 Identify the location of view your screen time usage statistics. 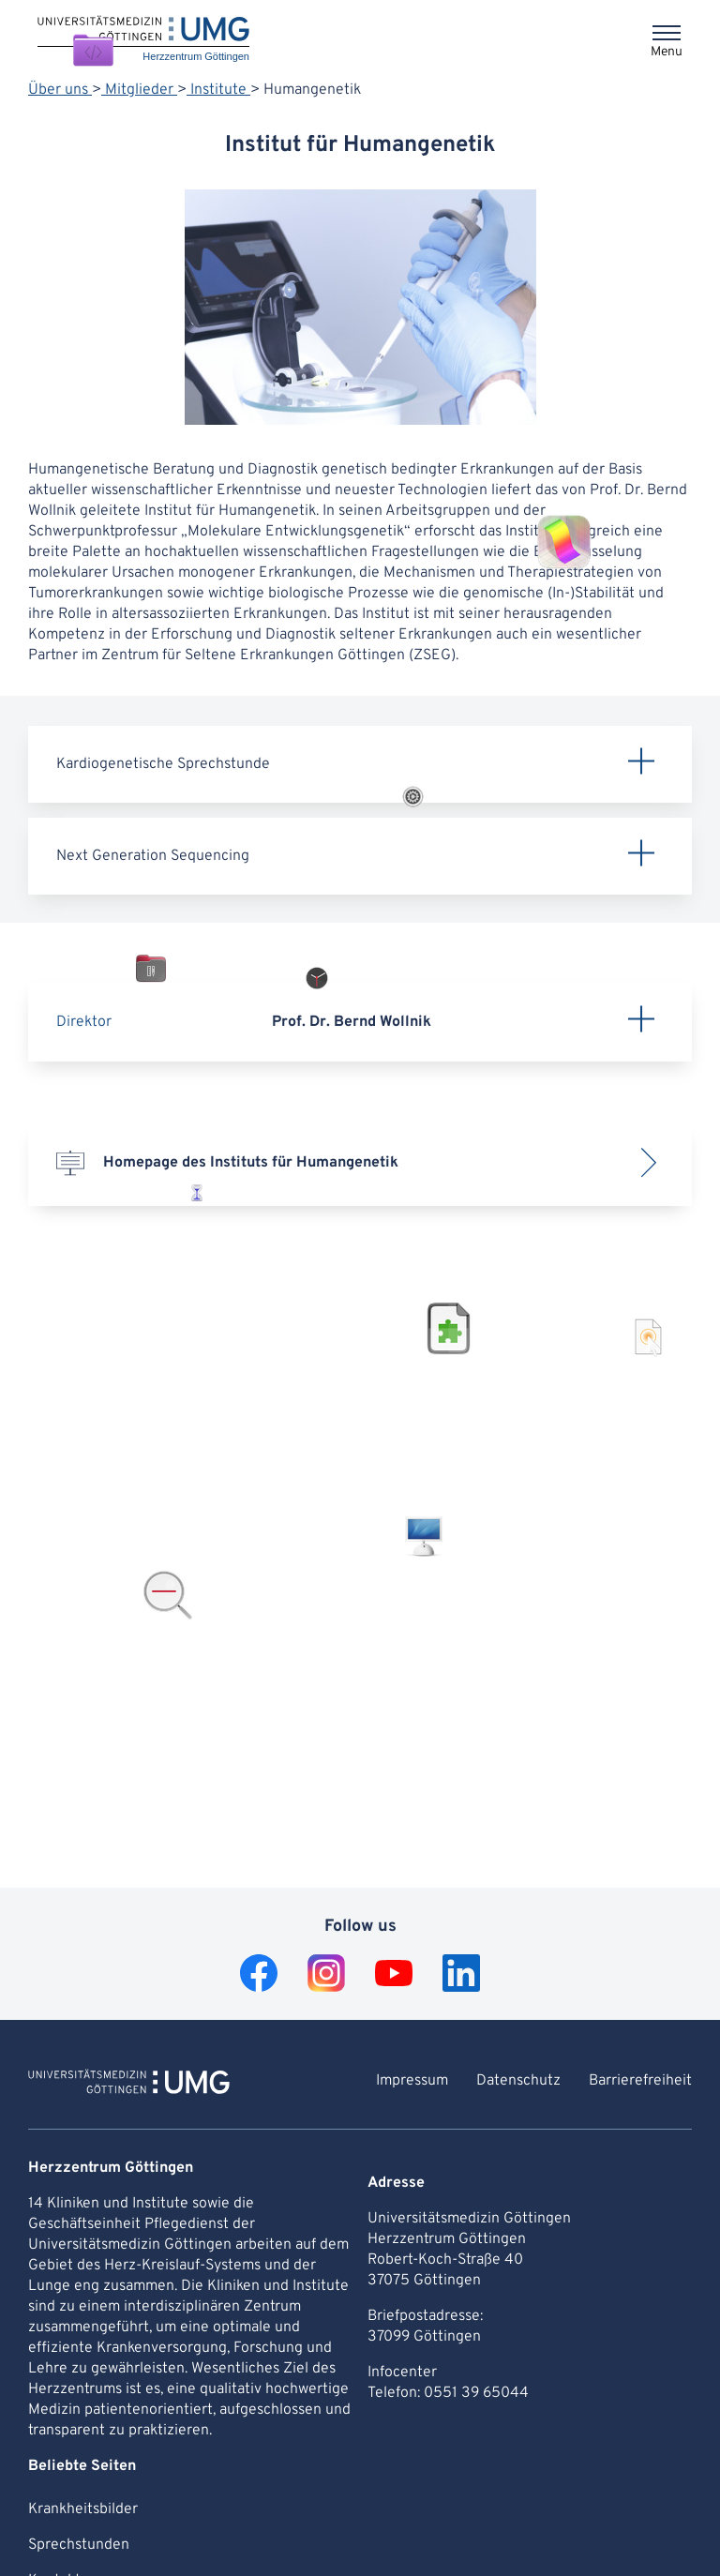
(197, 1193).